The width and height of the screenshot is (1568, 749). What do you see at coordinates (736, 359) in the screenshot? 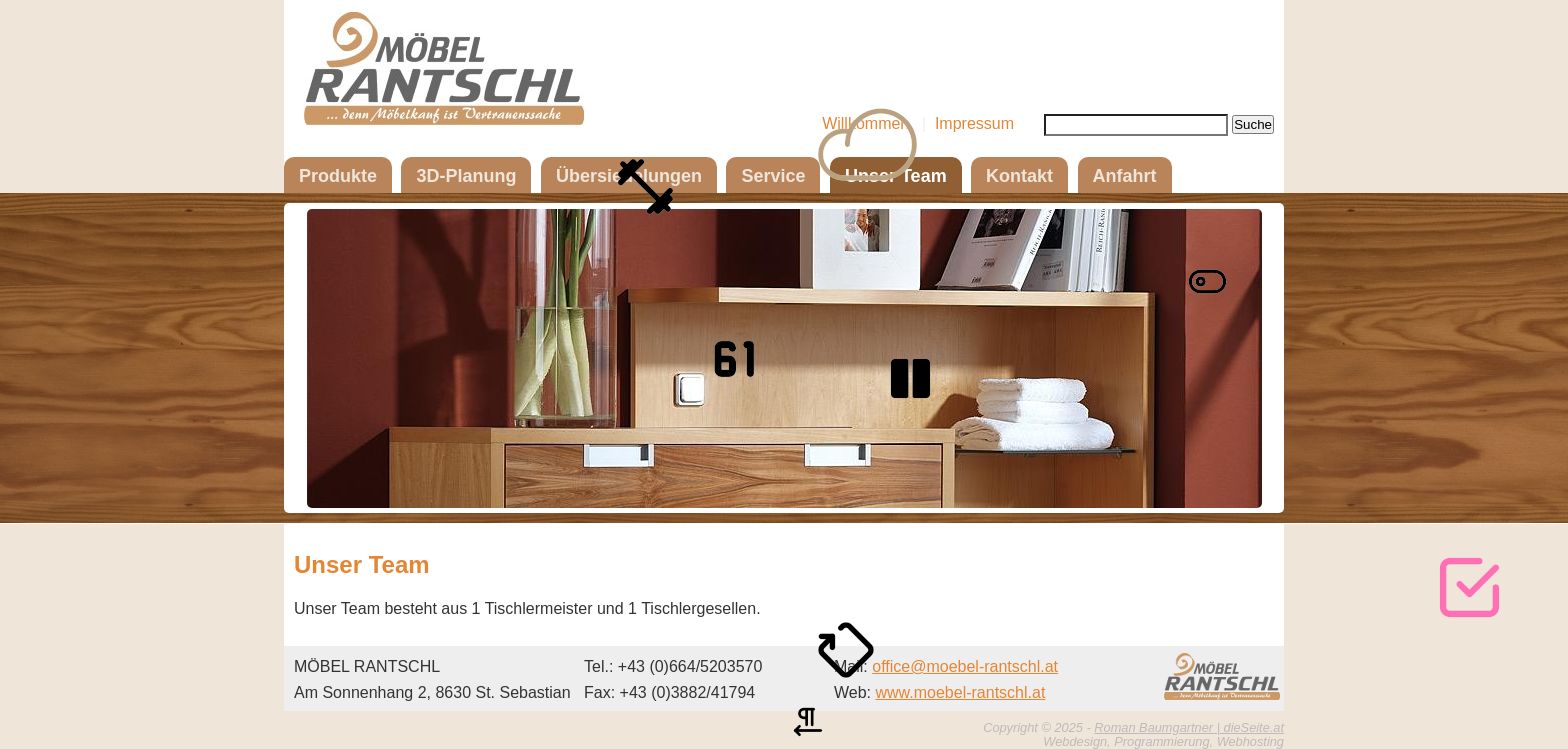
I see `displays the number 61 as a badge or counter` at bounding box center [736, 359].